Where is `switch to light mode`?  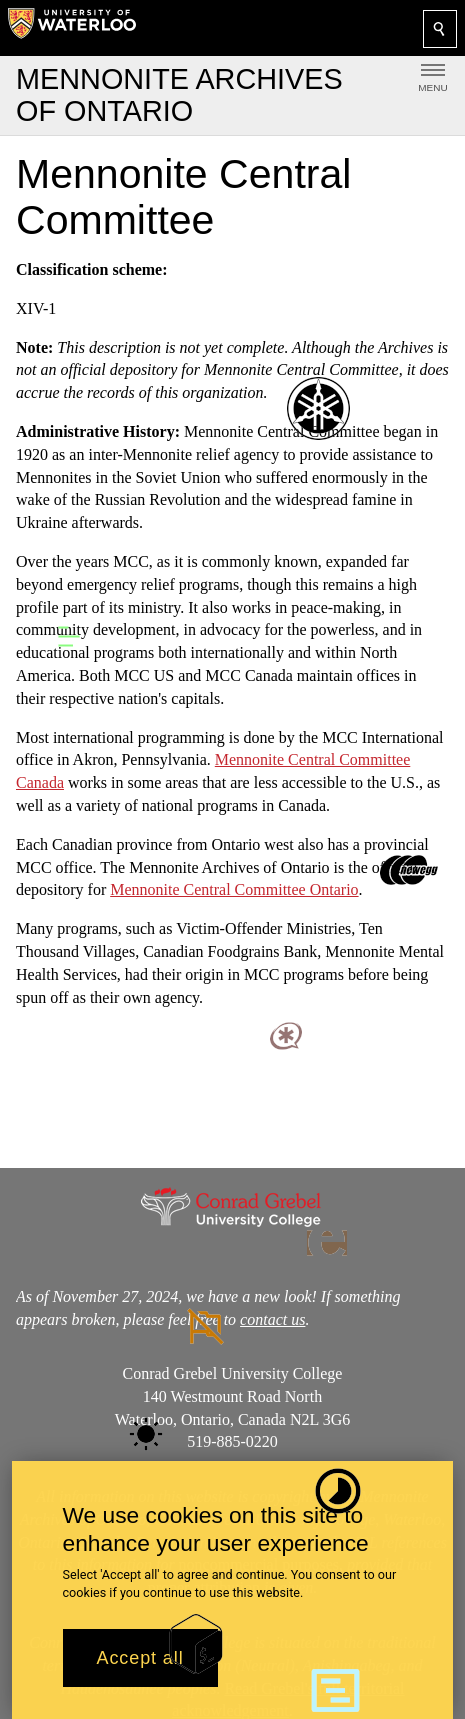 switch to light mode is located at coordinates (146, 1434).